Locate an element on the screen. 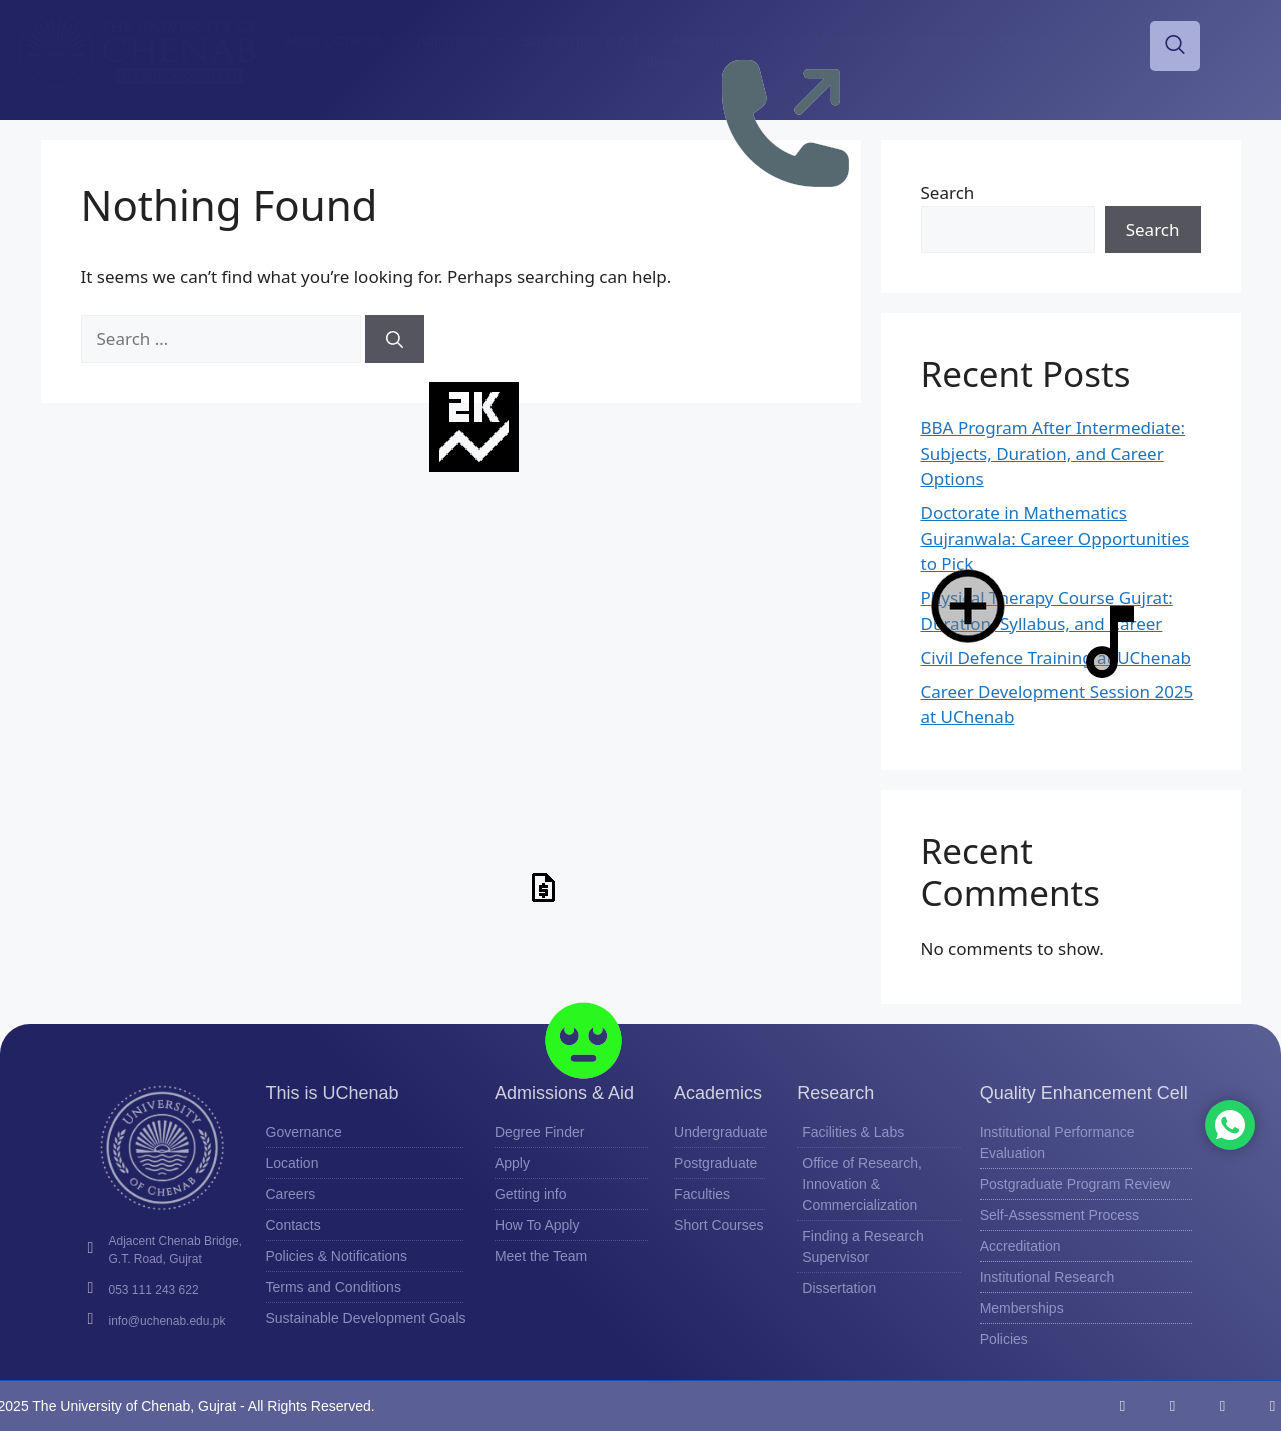 This screenshot has width=1281, height=1431. make an outgoing call is located at coordinates (785, 123).